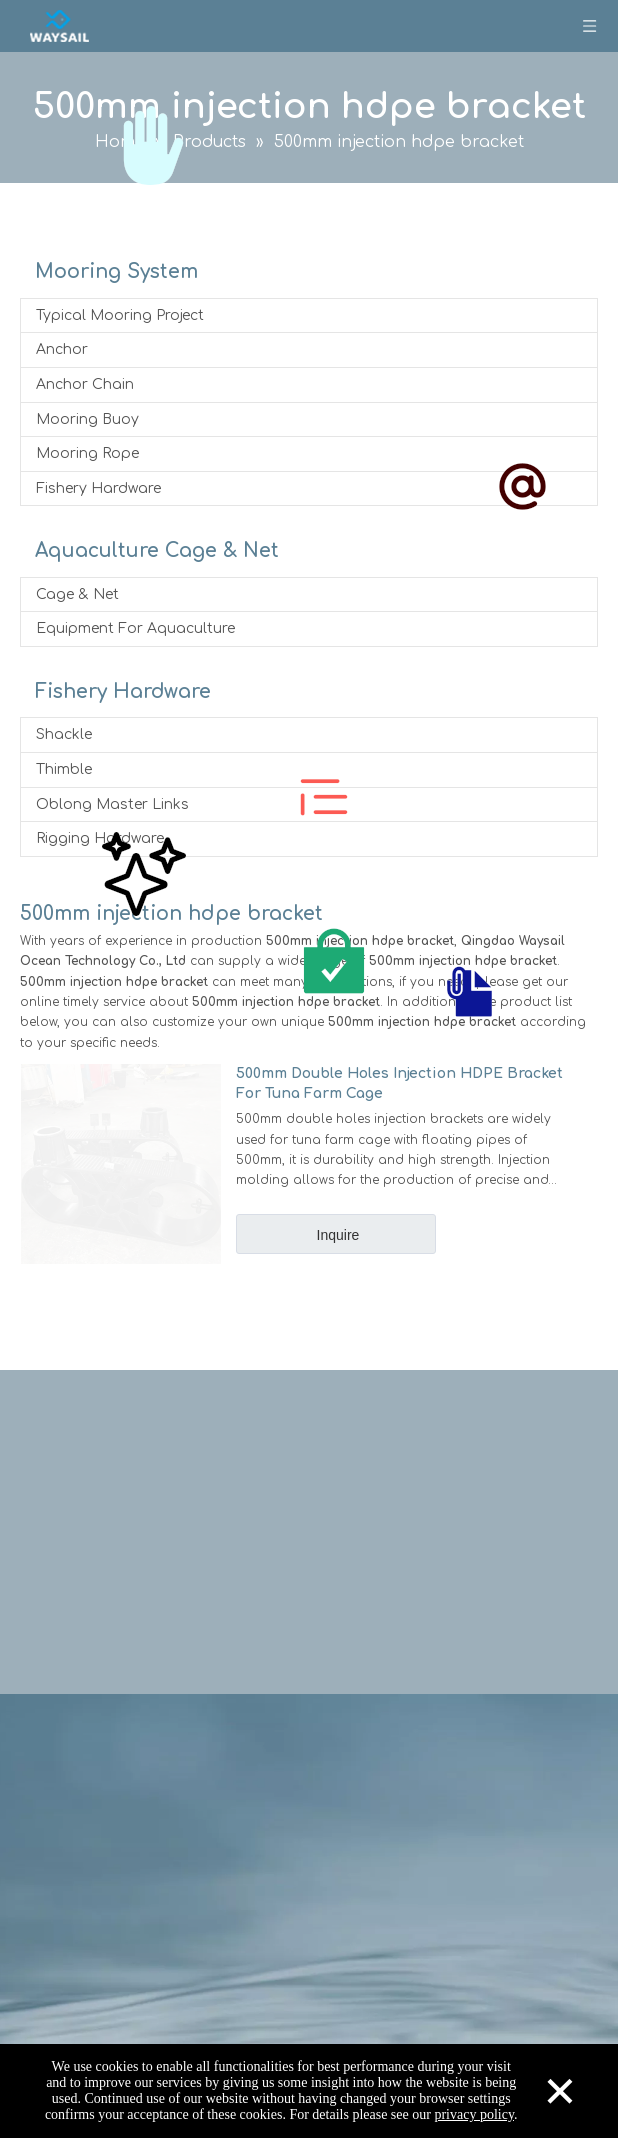  What do you see at coordinates (334, 961) in the screenshot?
I see `order confirmed or purchase complete` at bounding box center [334, 961].